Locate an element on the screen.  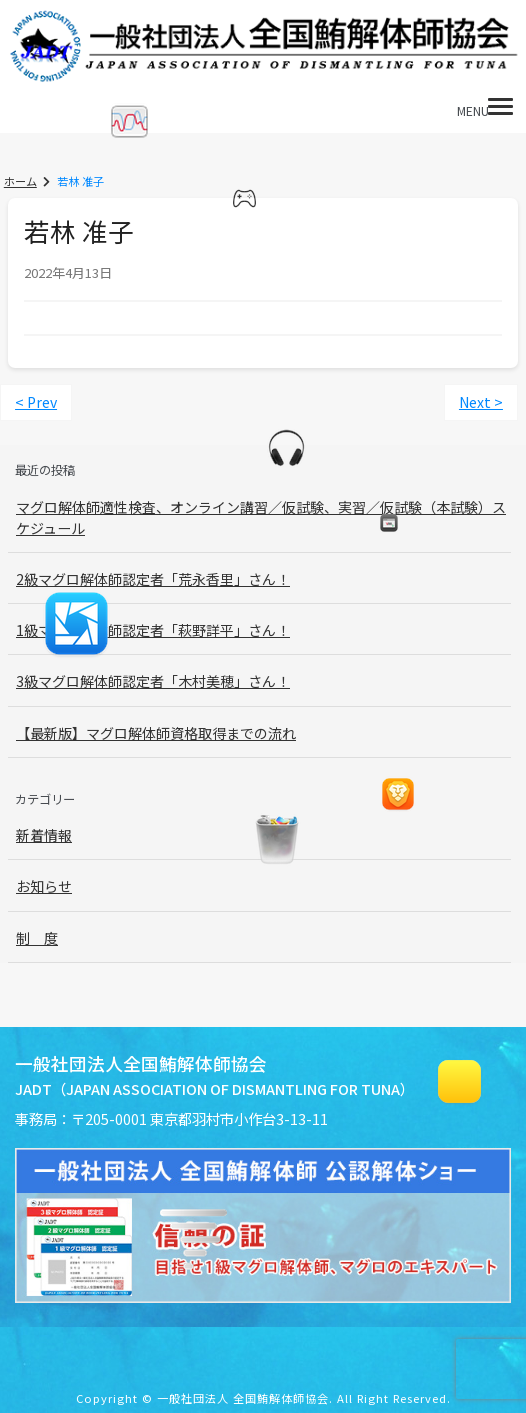
blank app icon template for customization is located at coordinates (459, 1081).